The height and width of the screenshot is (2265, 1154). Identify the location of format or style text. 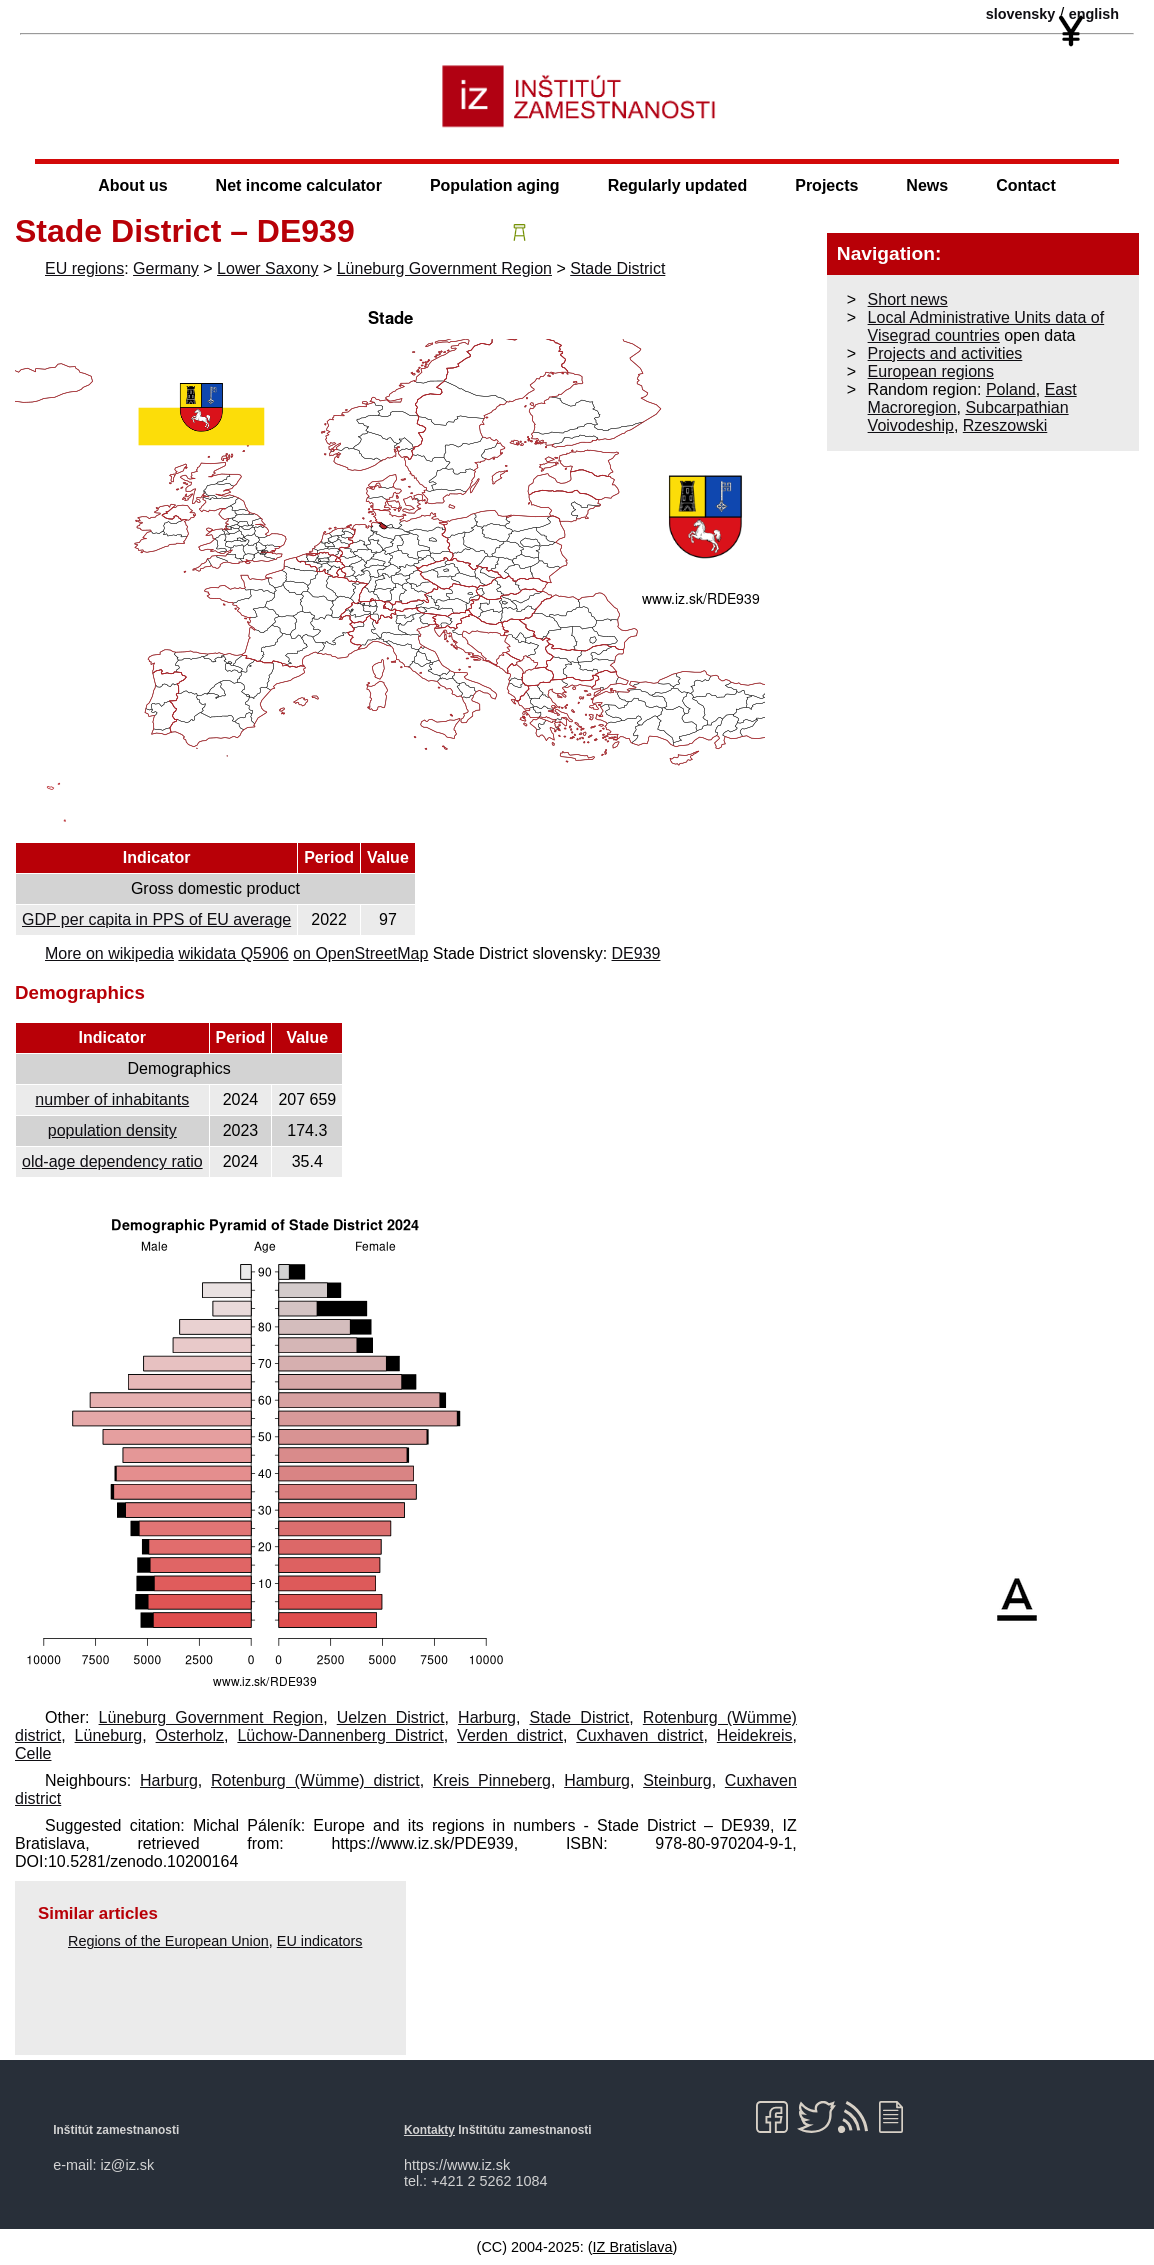
(1017, 1601).